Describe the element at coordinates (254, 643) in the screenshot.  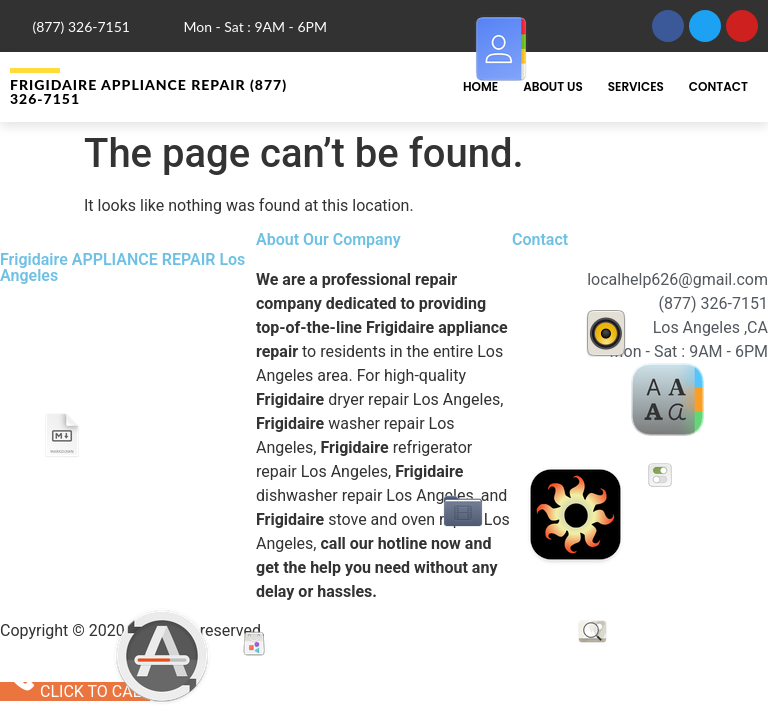
I see `open the software center to browse and install apps` at that location.